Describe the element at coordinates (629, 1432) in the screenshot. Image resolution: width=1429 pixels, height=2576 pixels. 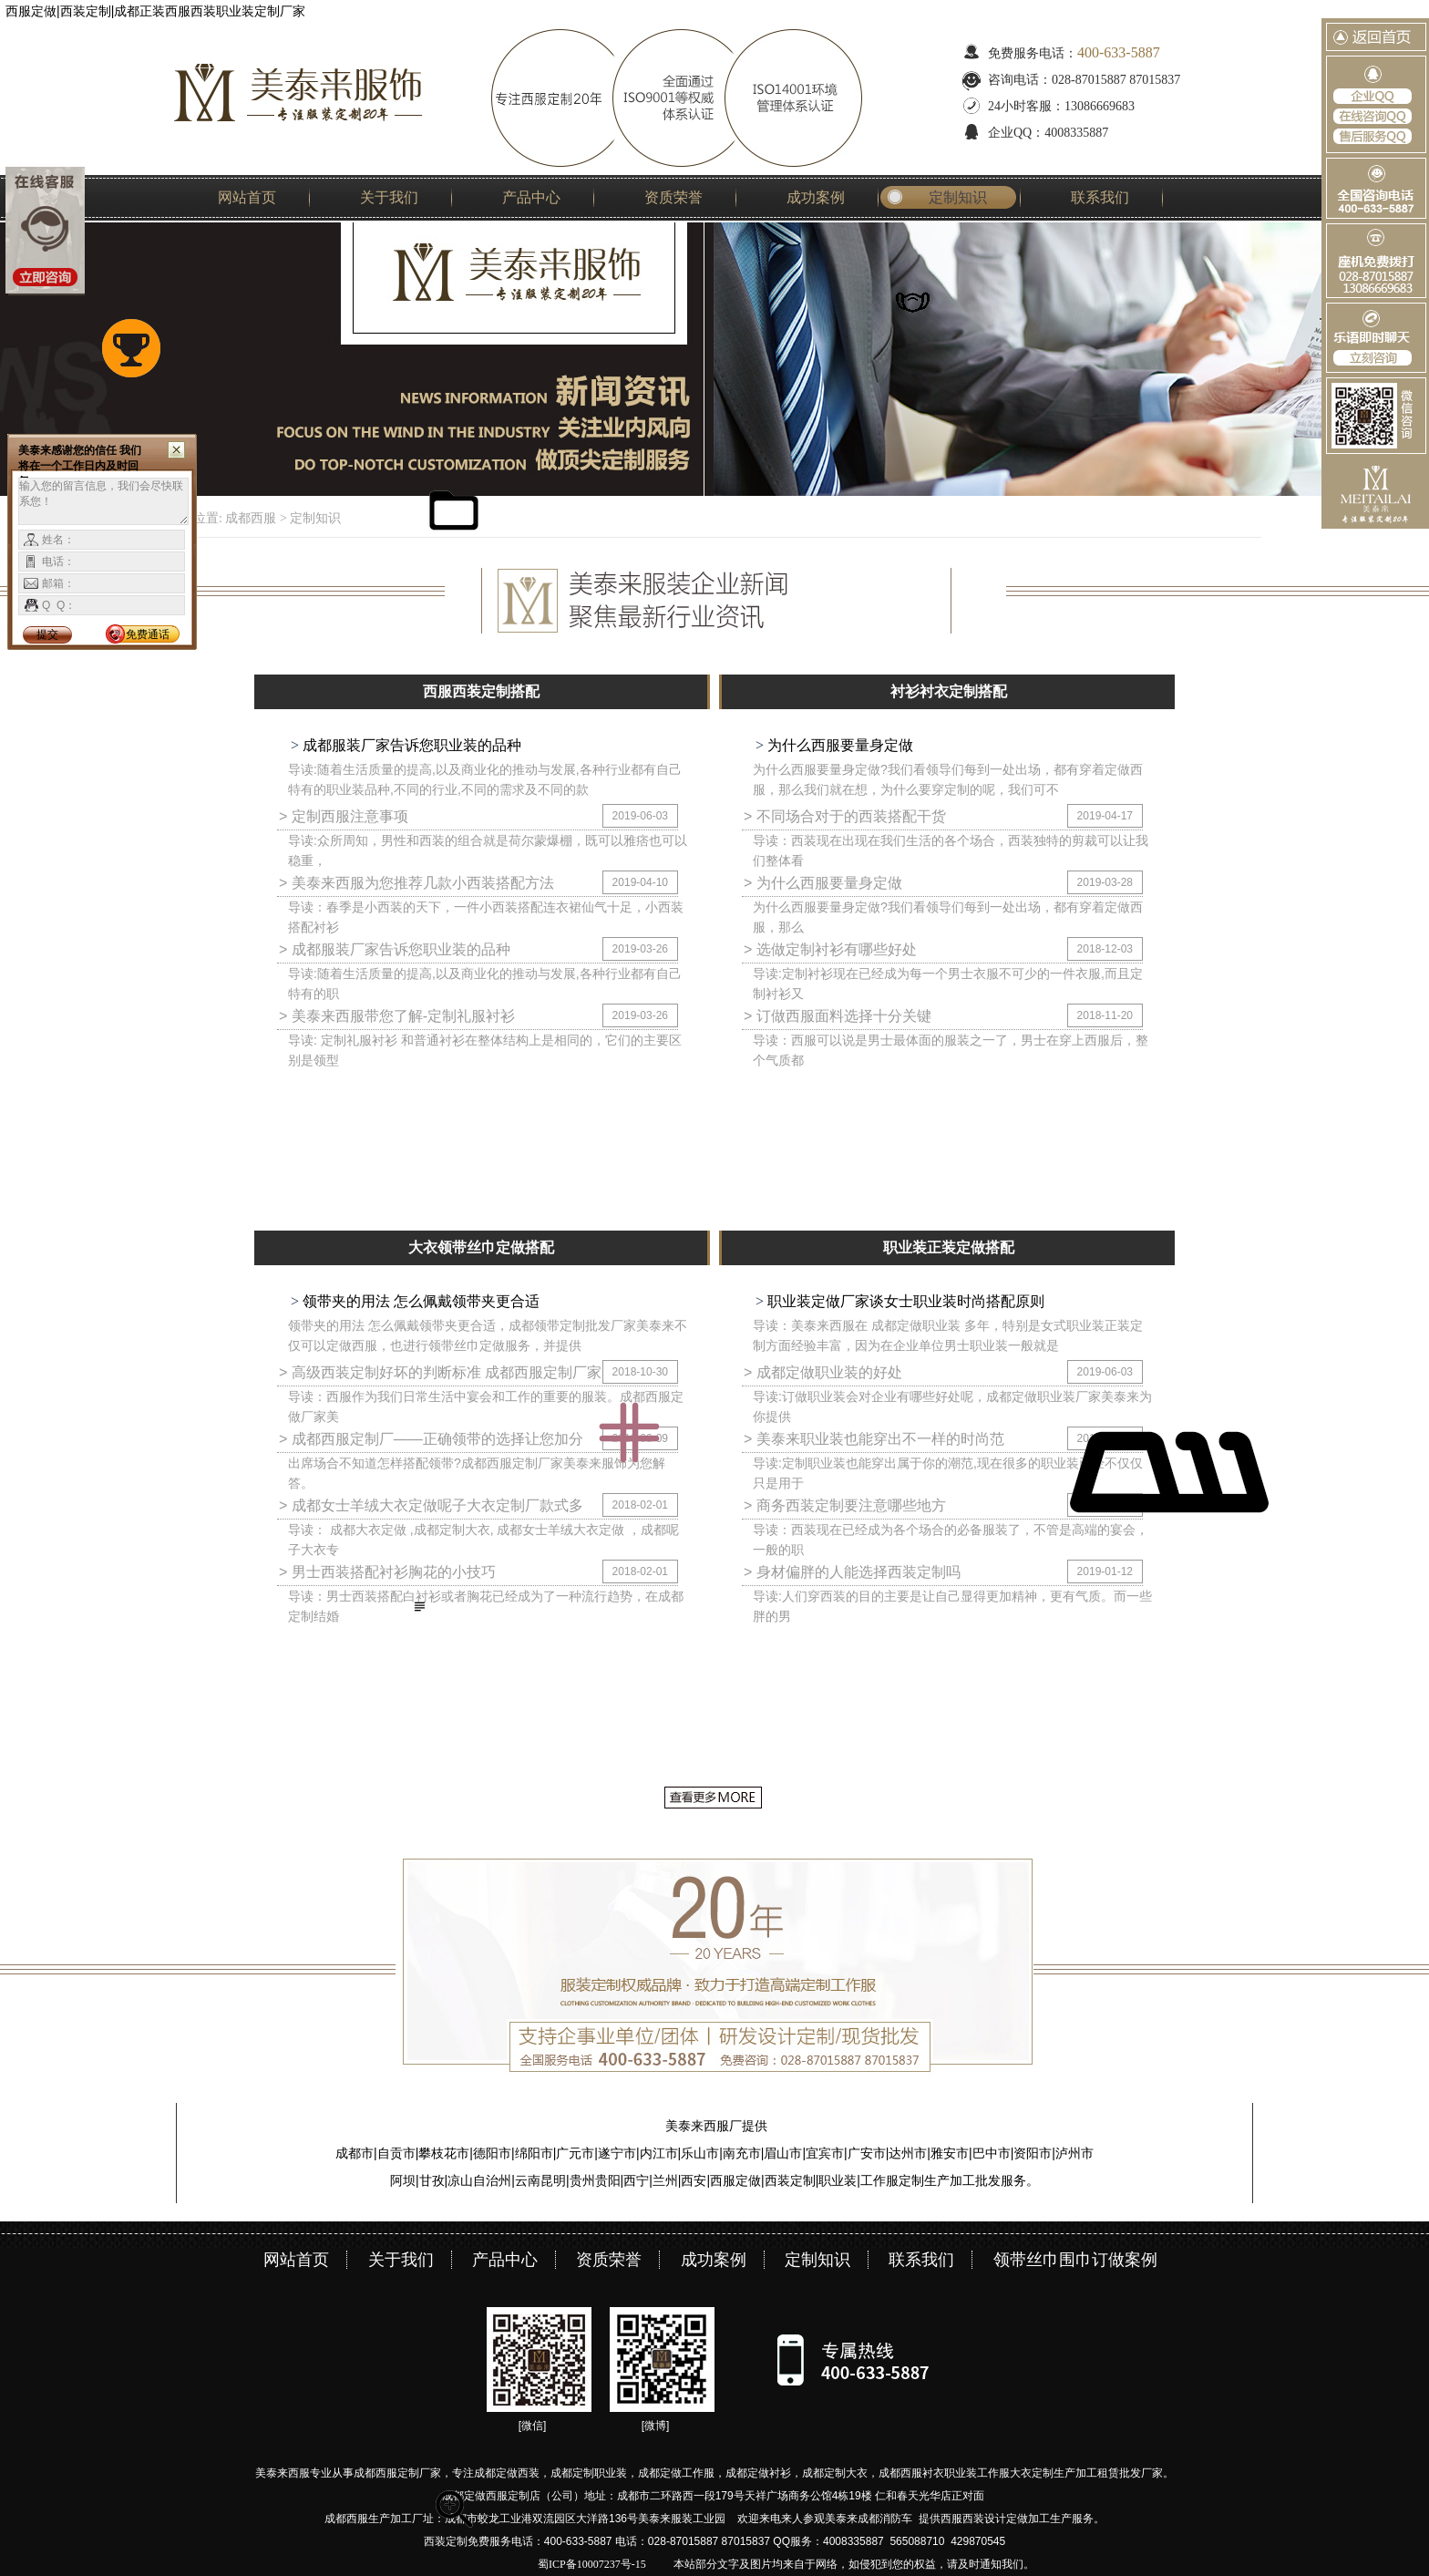
I see `apply golden ratio grid overlay` at that location.